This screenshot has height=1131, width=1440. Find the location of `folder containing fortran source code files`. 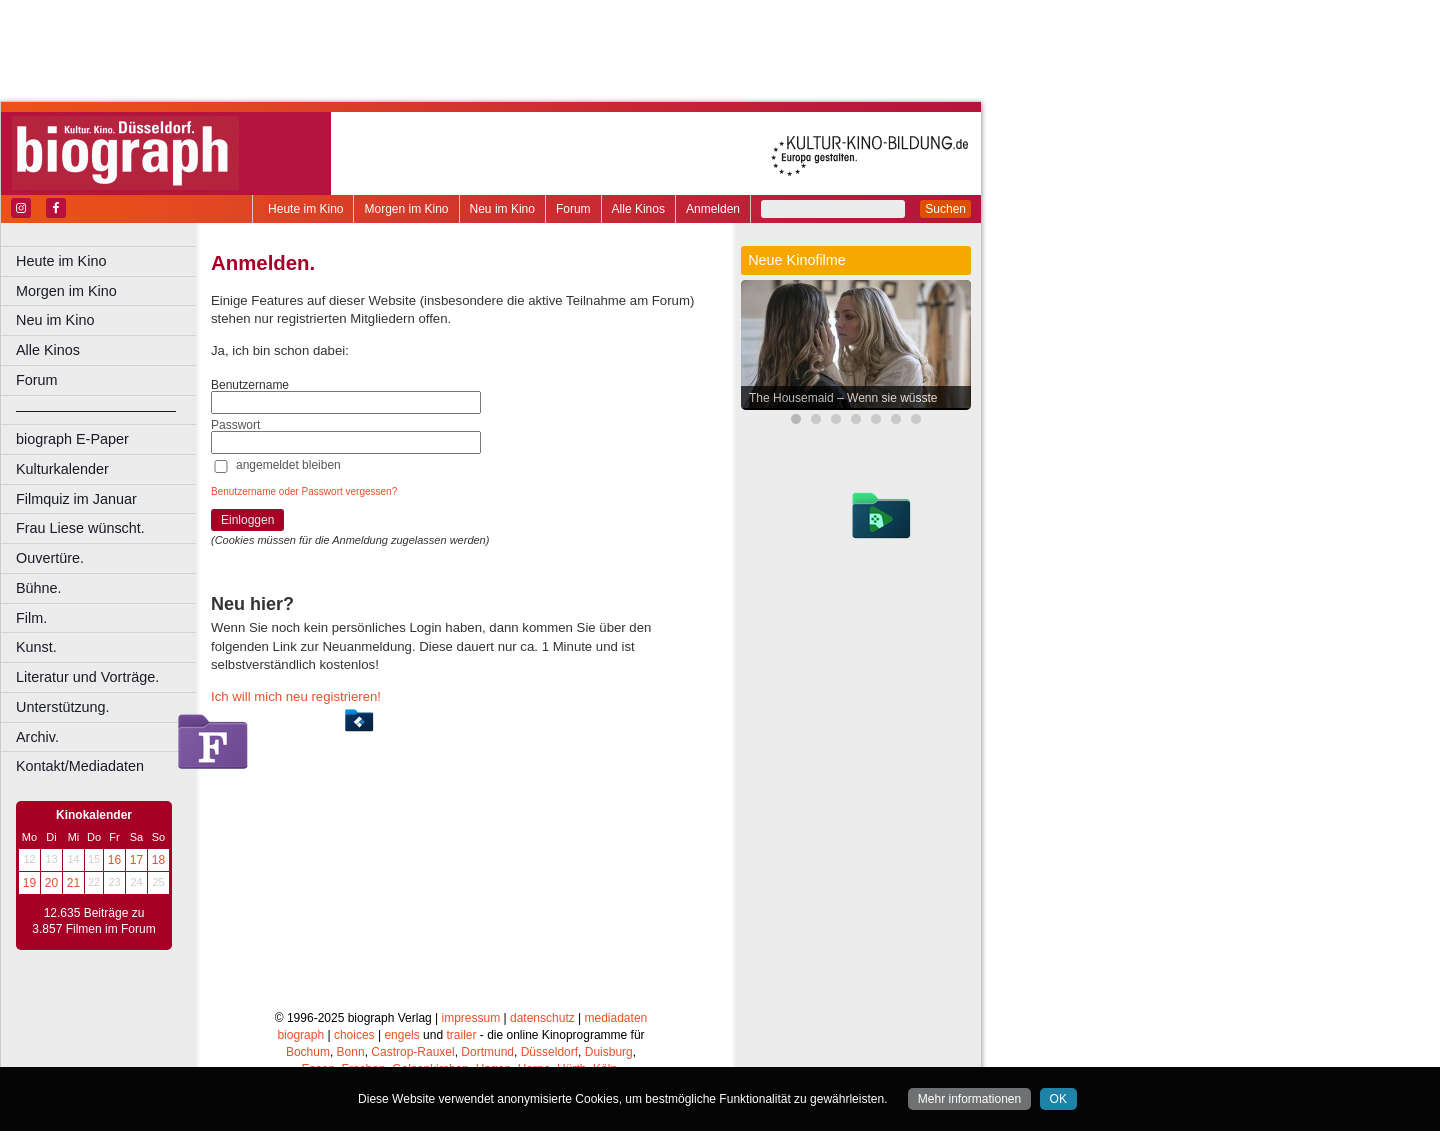

folder containing fortran source code files is located at coordinates (212, 743).